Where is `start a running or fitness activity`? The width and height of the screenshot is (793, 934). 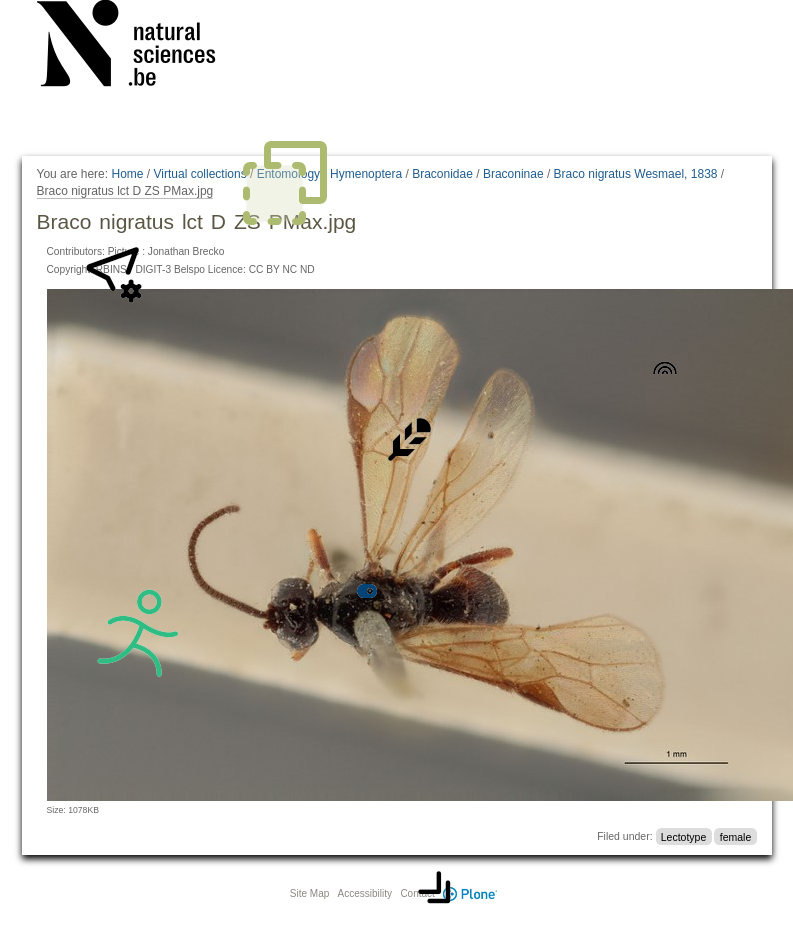
start a running or fitness activity is located at coordinates (139, 631).